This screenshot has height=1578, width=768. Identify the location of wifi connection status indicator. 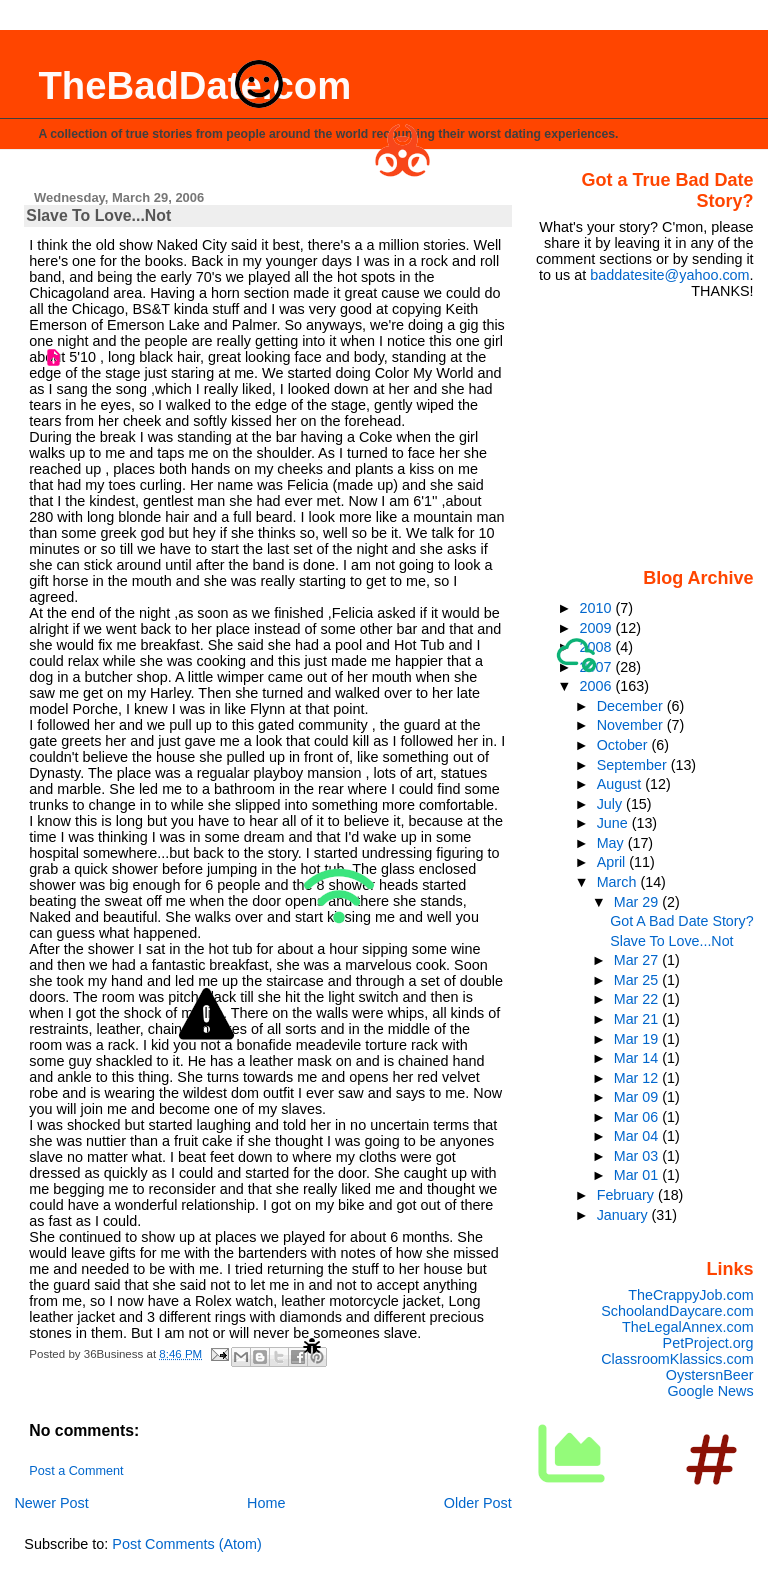
(339, 896).